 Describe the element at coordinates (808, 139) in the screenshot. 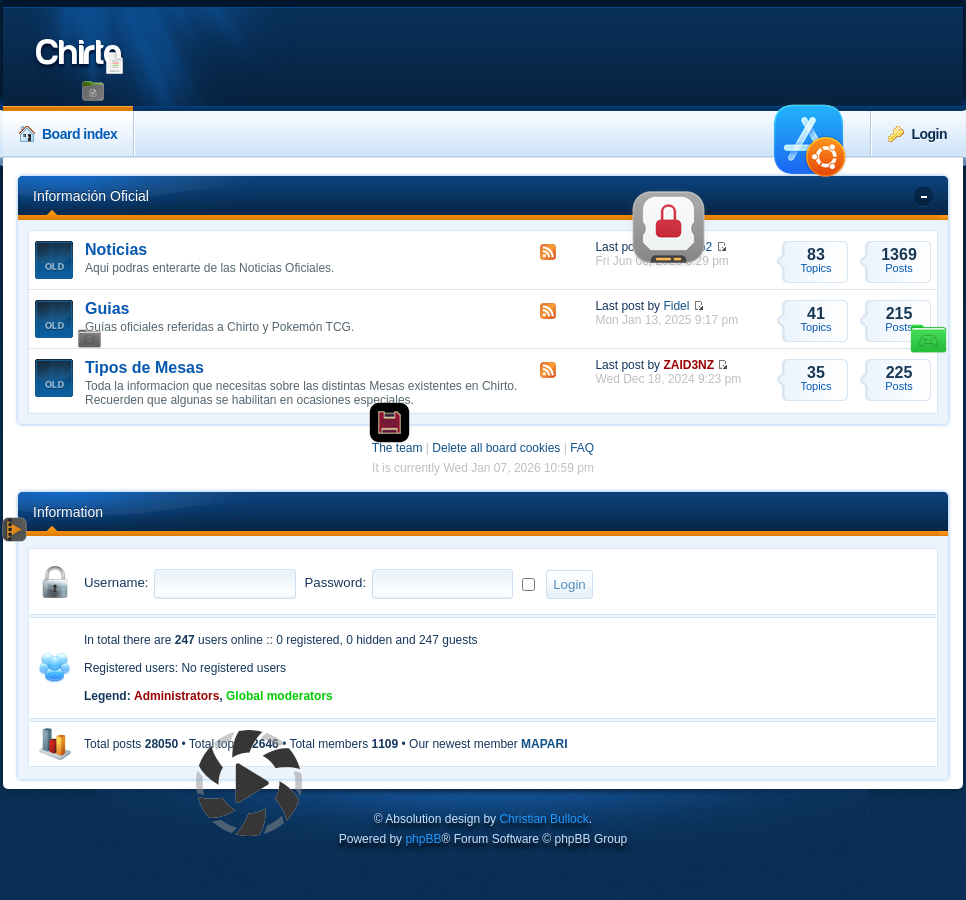

I see `open ubuntu software center` at that location.